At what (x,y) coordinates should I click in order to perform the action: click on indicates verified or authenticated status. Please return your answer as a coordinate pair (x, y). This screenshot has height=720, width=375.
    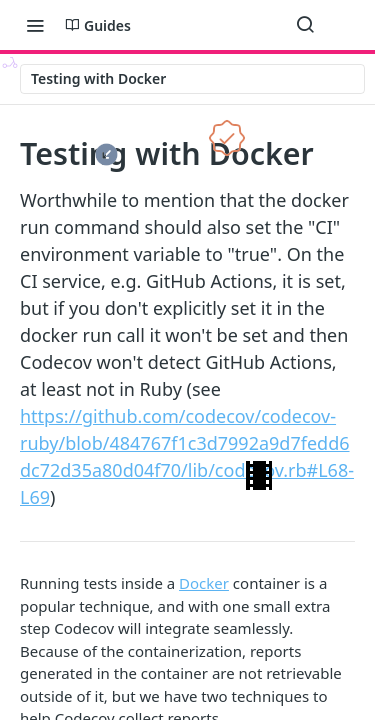
    Looking at the image, I should click on (227, 138).